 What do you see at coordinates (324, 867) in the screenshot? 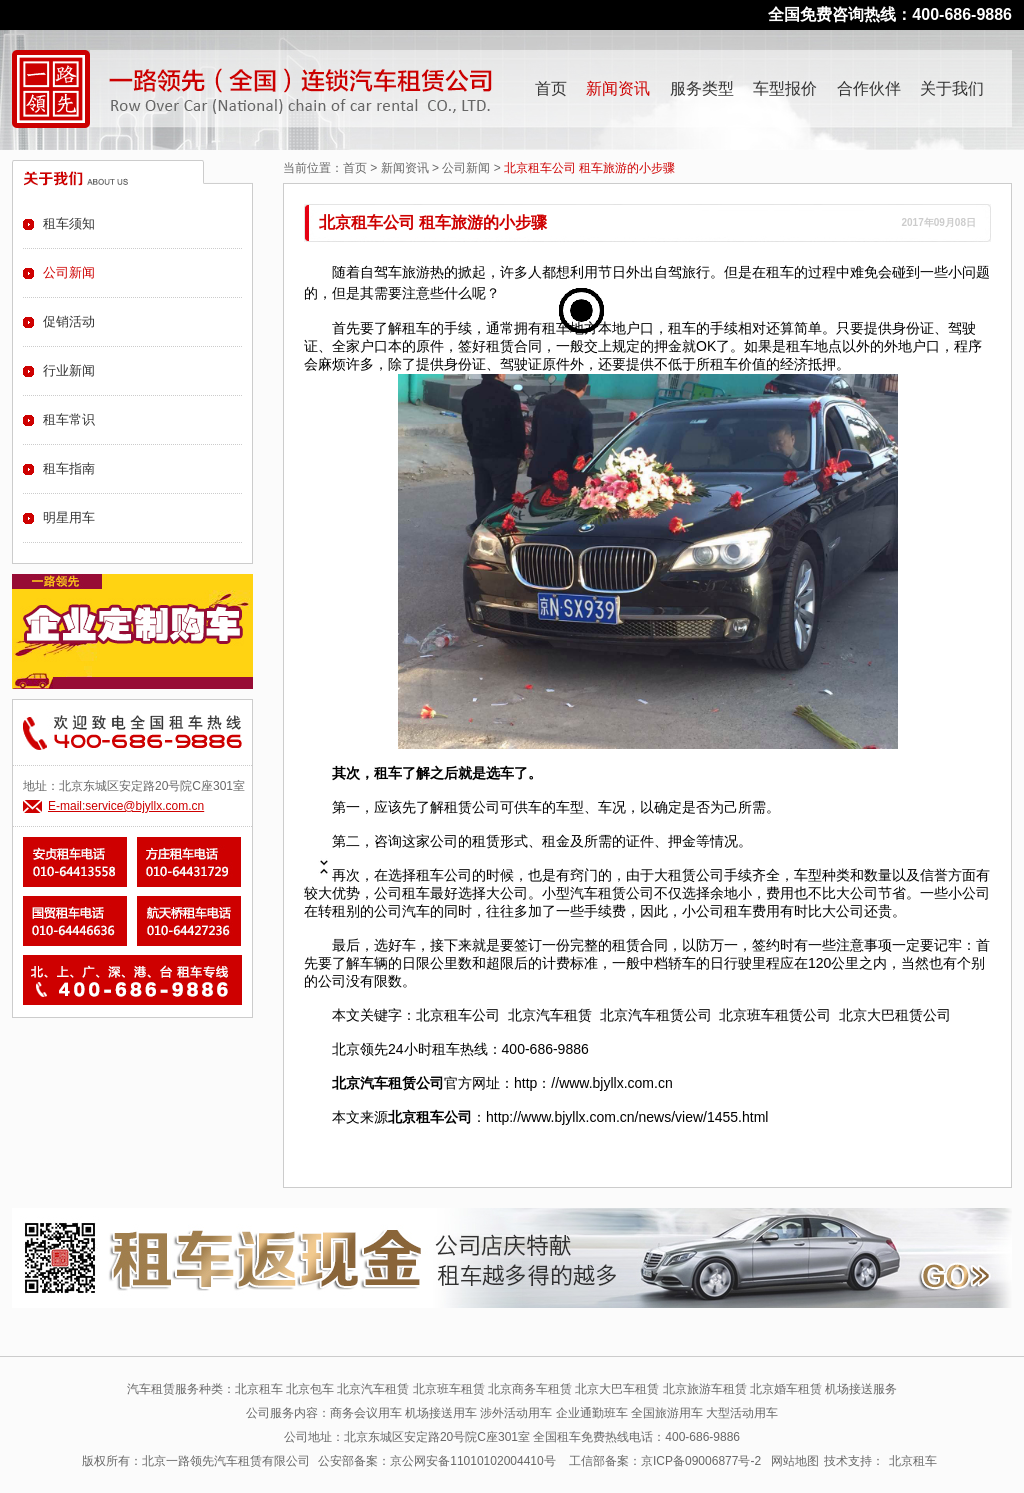
I see `collapse expanded content` at bounding box center [324, 867].